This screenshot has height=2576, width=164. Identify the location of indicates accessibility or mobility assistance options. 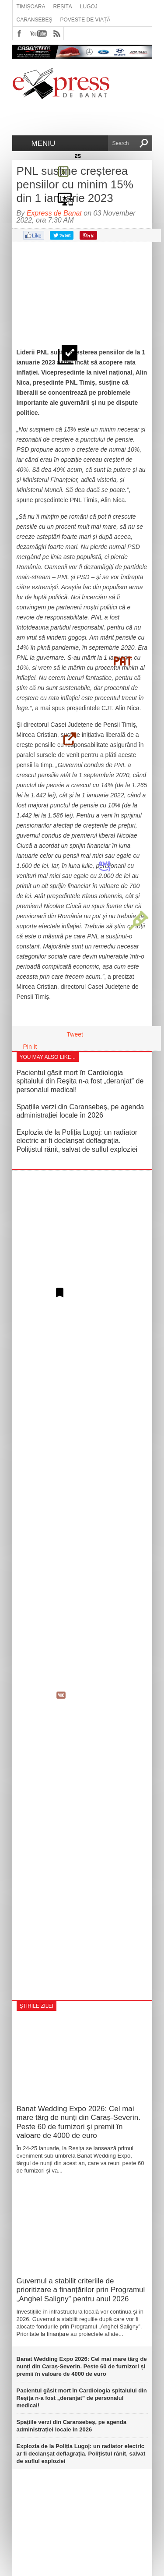
(139, 920).